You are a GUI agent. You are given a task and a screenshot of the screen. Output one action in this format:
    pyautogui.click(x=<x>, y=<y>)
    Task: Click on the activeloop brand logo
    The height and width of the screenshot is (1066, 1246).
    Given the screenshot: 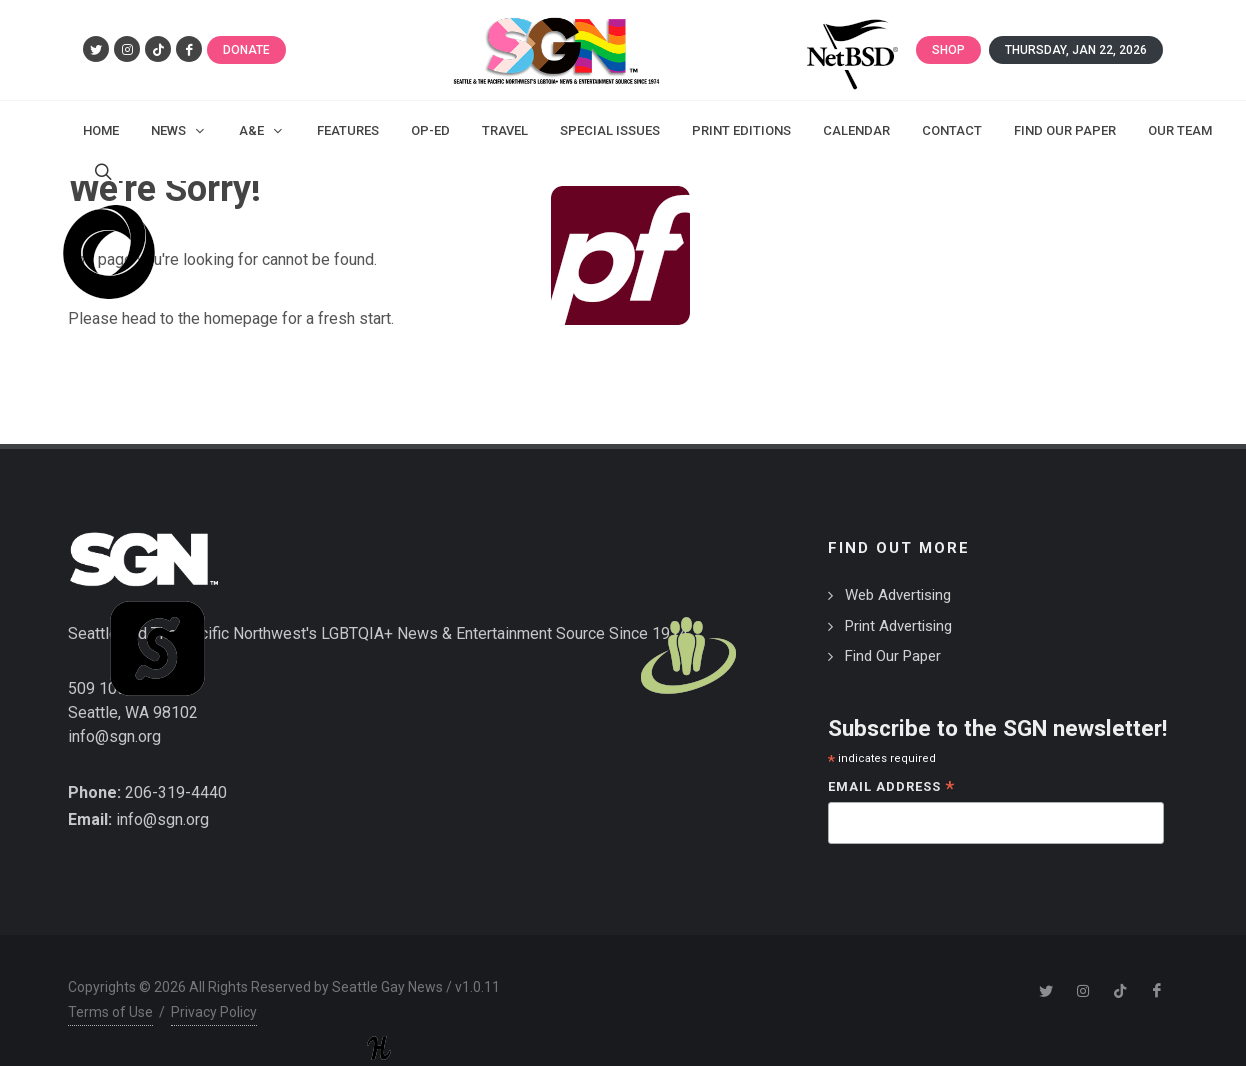 What is the action you would take?
    pyautogui.click(x=109, y=252)
    